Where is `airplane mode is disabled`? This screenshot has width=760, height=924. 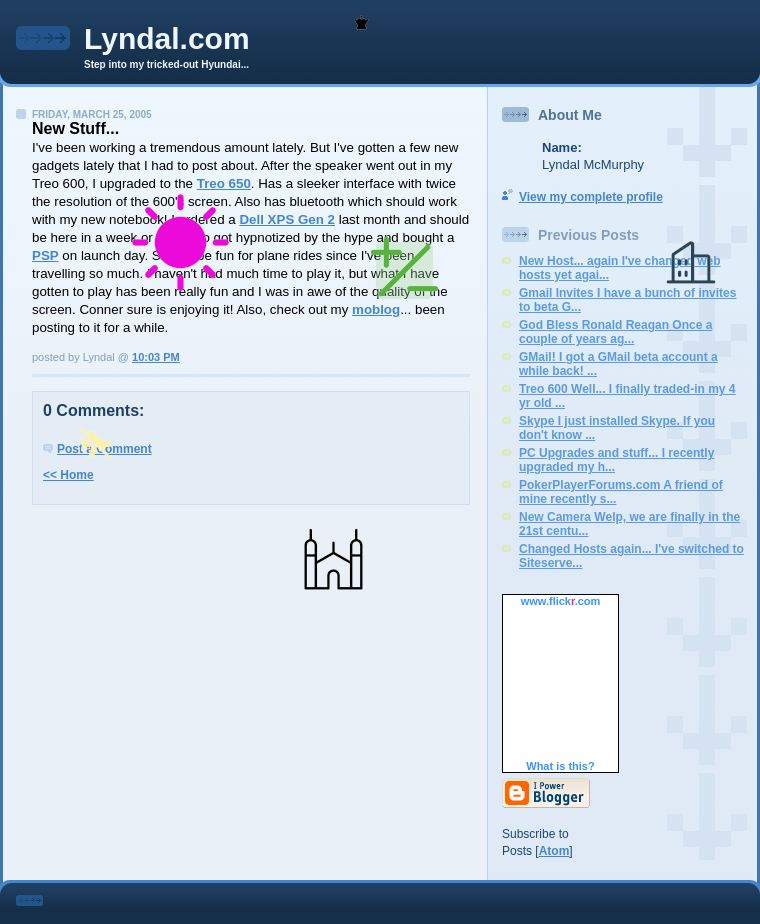
airplane mode is disabled is located at coordinates (96, 444).